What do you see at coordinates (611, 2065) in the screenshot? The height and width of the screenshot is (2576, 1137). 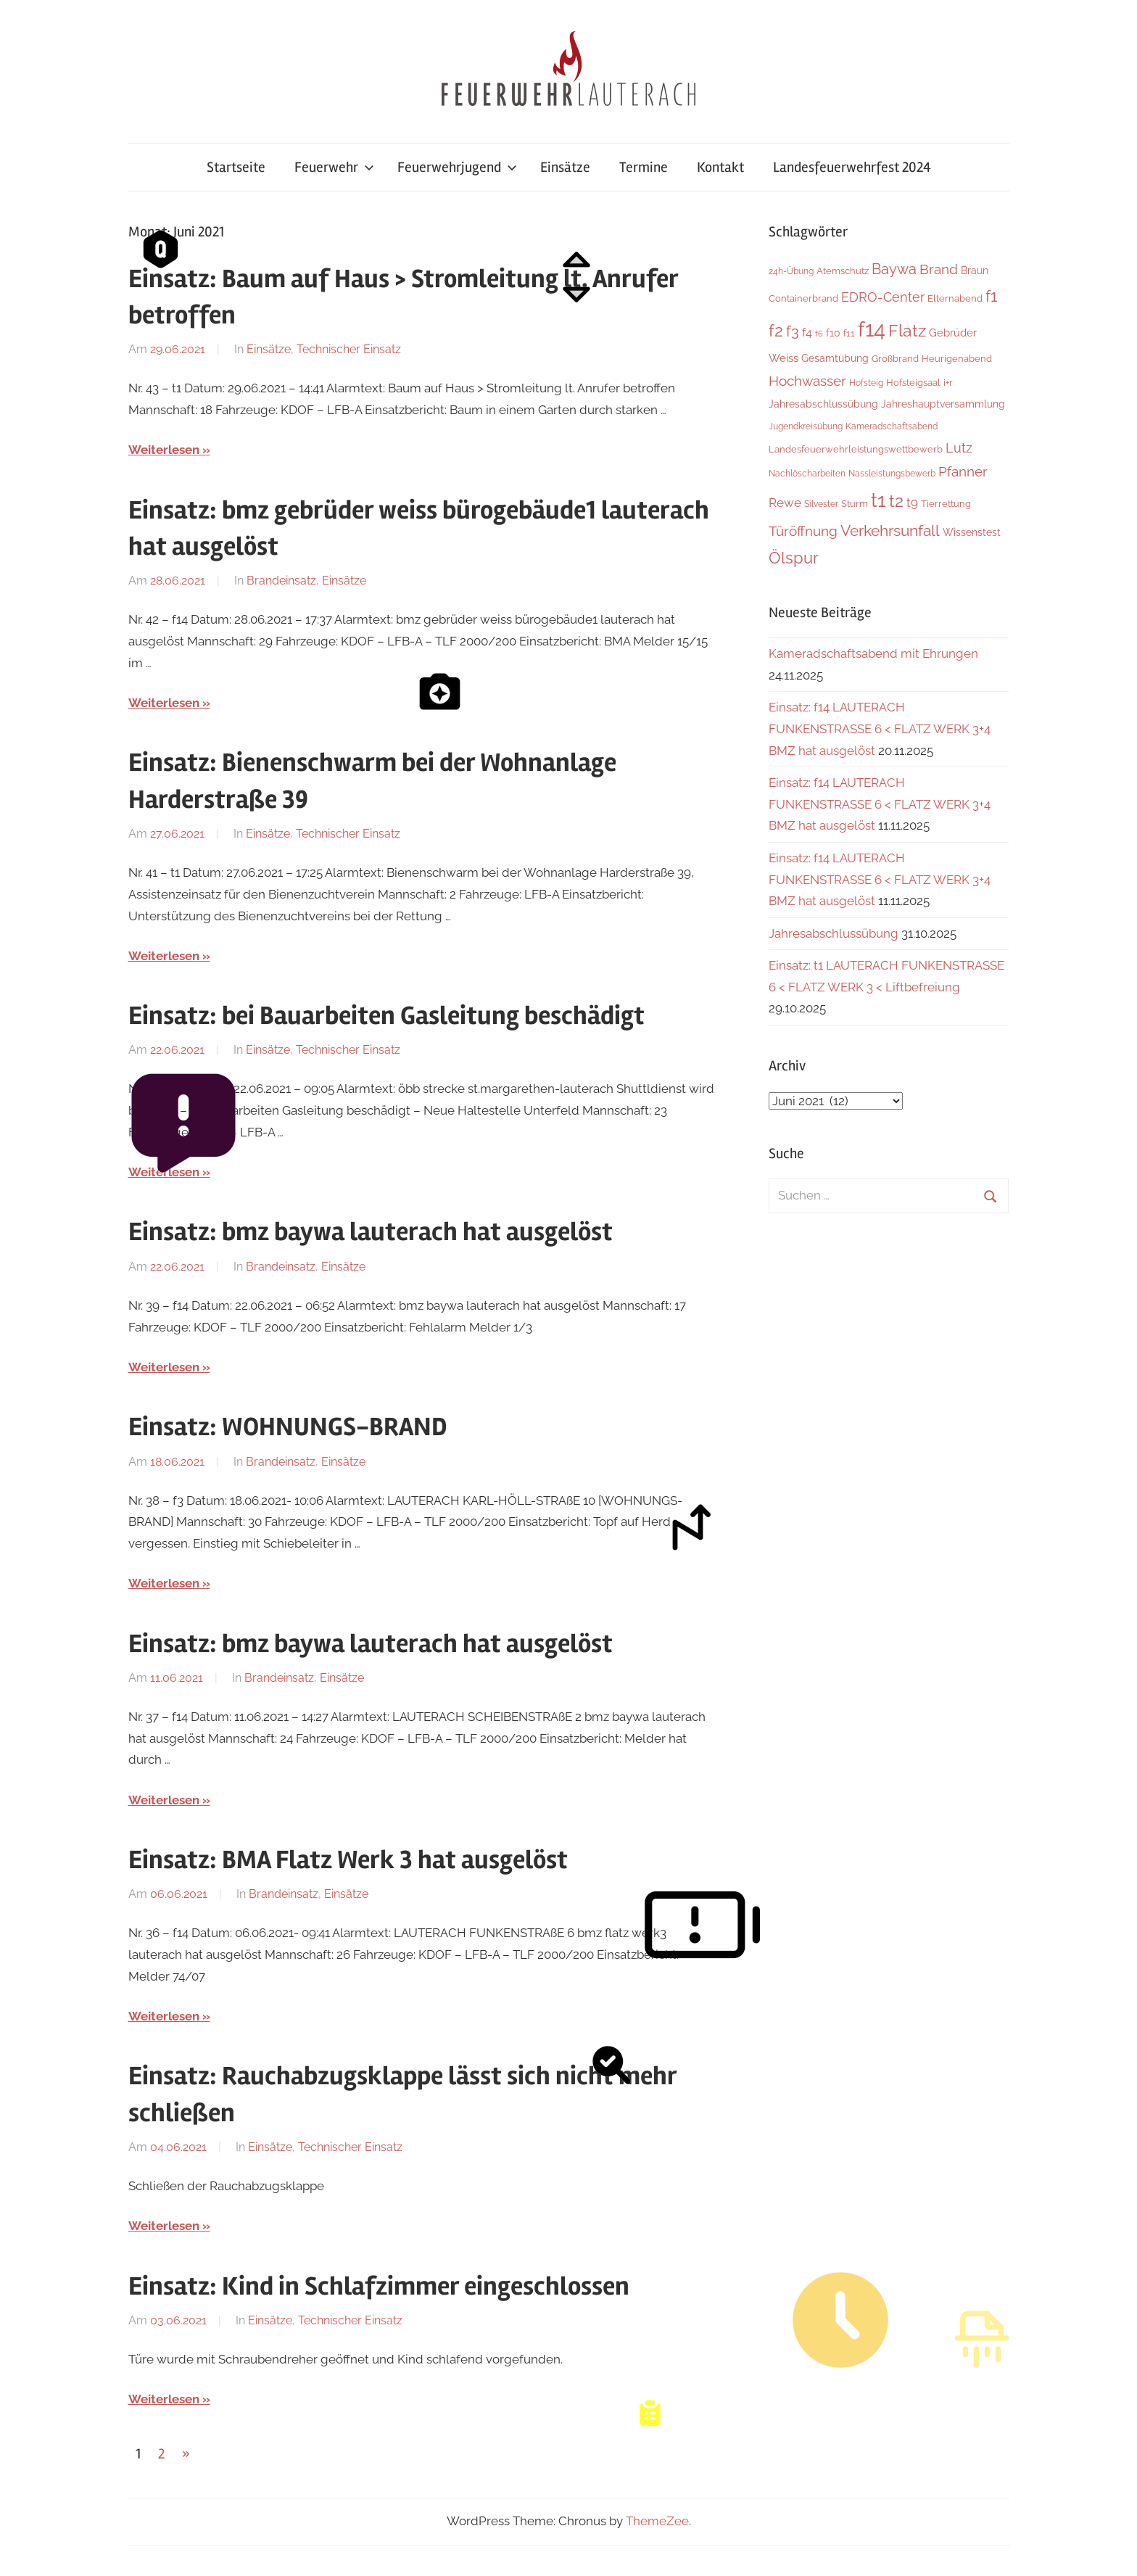 I see `search completed successfully` at bounding box center [611, 2065].